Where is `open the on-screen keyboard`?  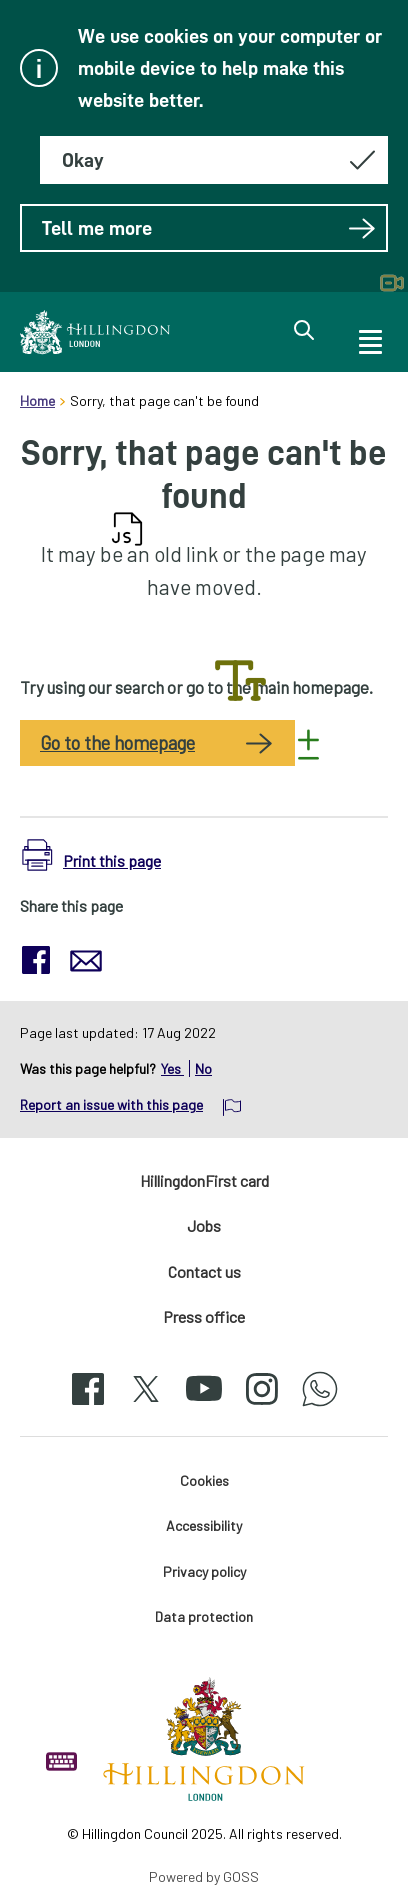 open the on-screen keyboard is located at coordinates (61, 1761).